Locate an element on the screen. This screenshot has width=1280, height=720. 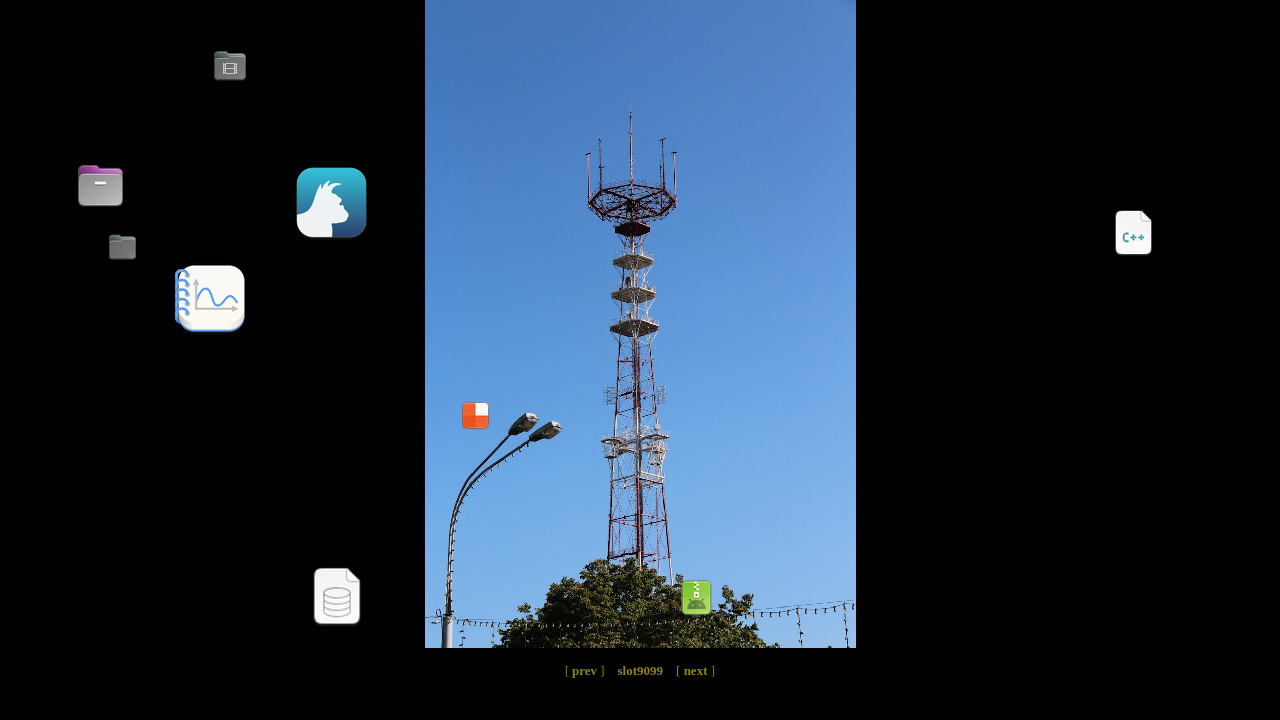
open videos folder is located at coordinates (230, 65).